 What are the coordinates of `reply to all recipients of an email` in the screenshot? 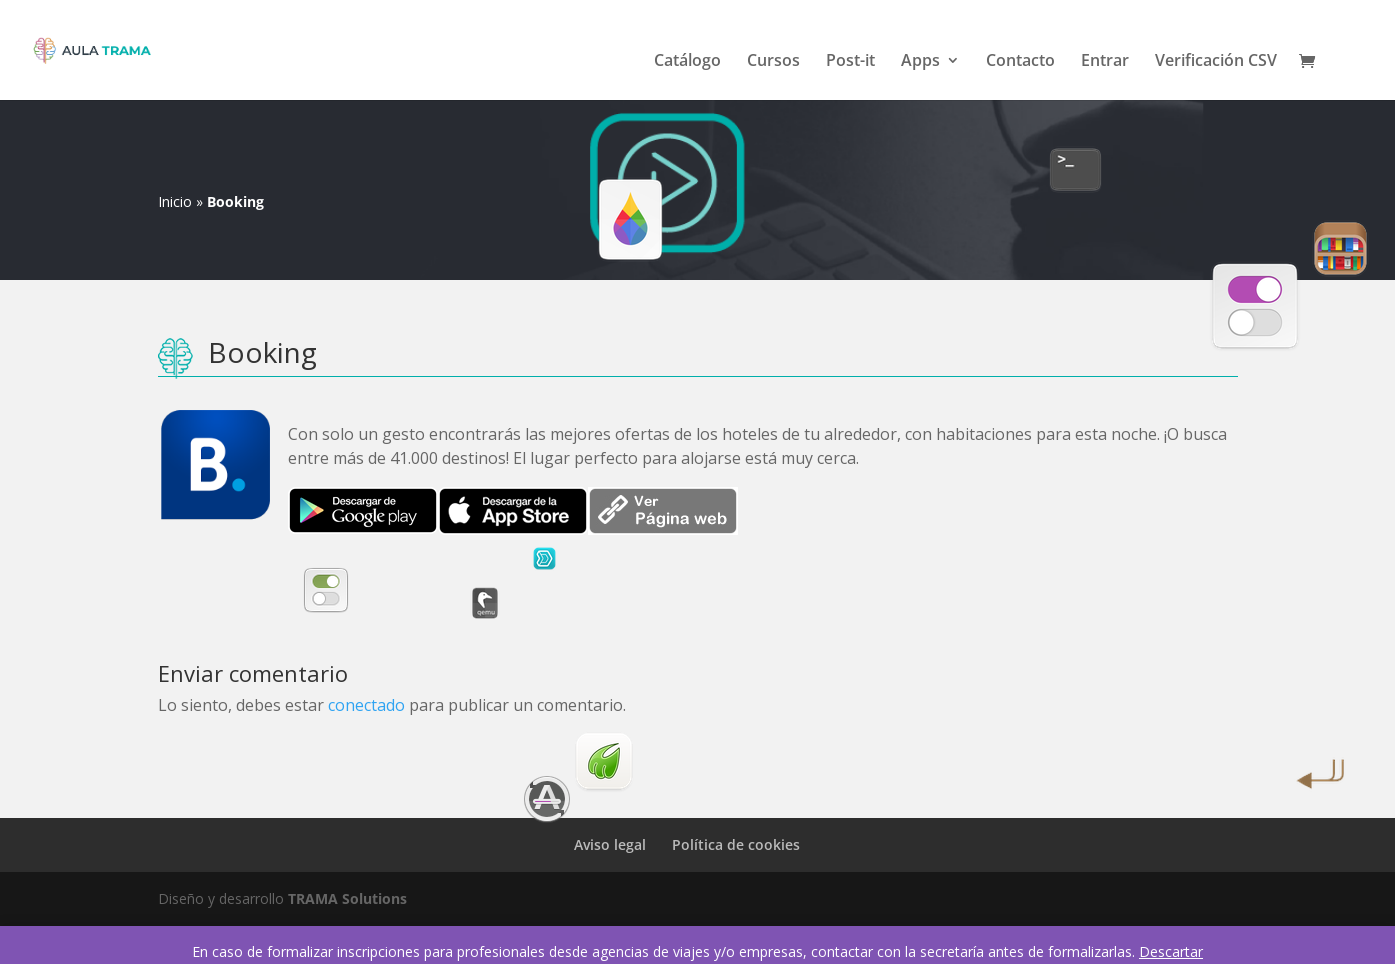 It's located at (1319, 770).